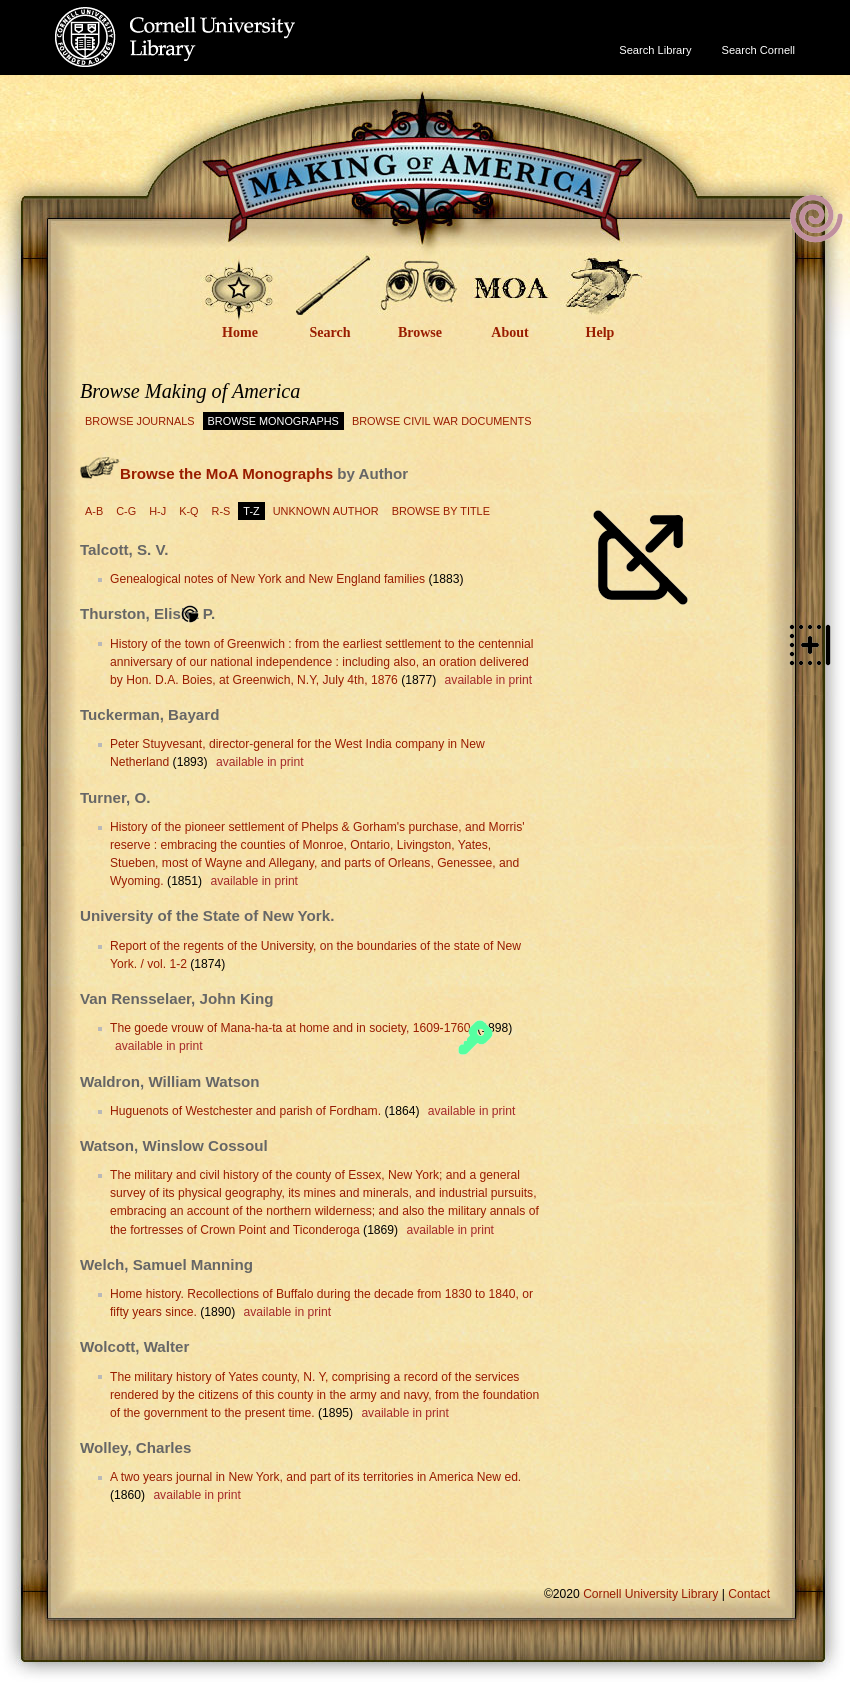  I want to click on external link disabled or unavailable, so click(640, 557).